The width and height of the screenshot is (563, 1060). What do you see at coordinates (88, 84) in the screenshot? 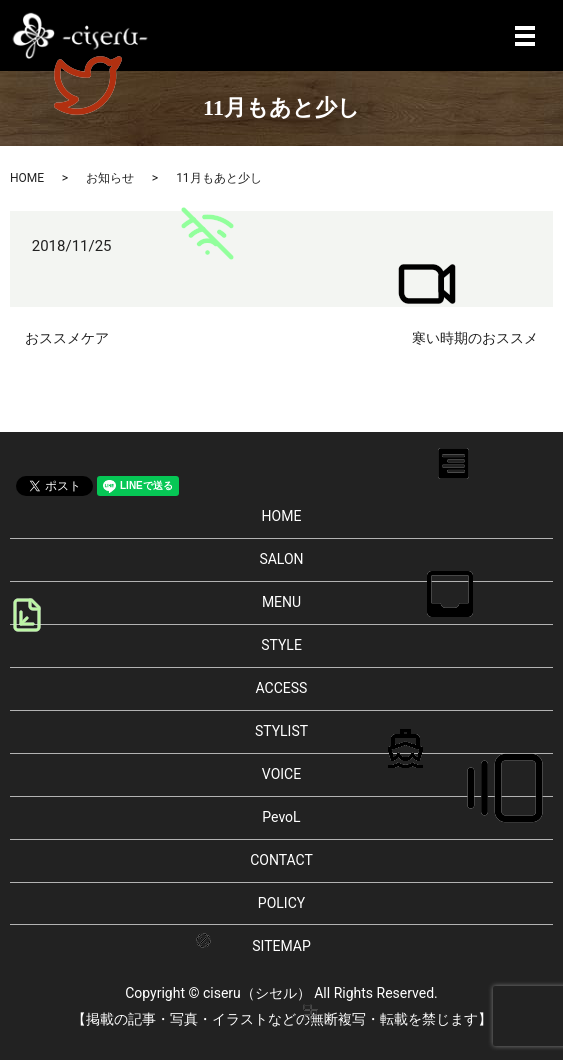
I see `open twitter` at bounding box center [88, 84].